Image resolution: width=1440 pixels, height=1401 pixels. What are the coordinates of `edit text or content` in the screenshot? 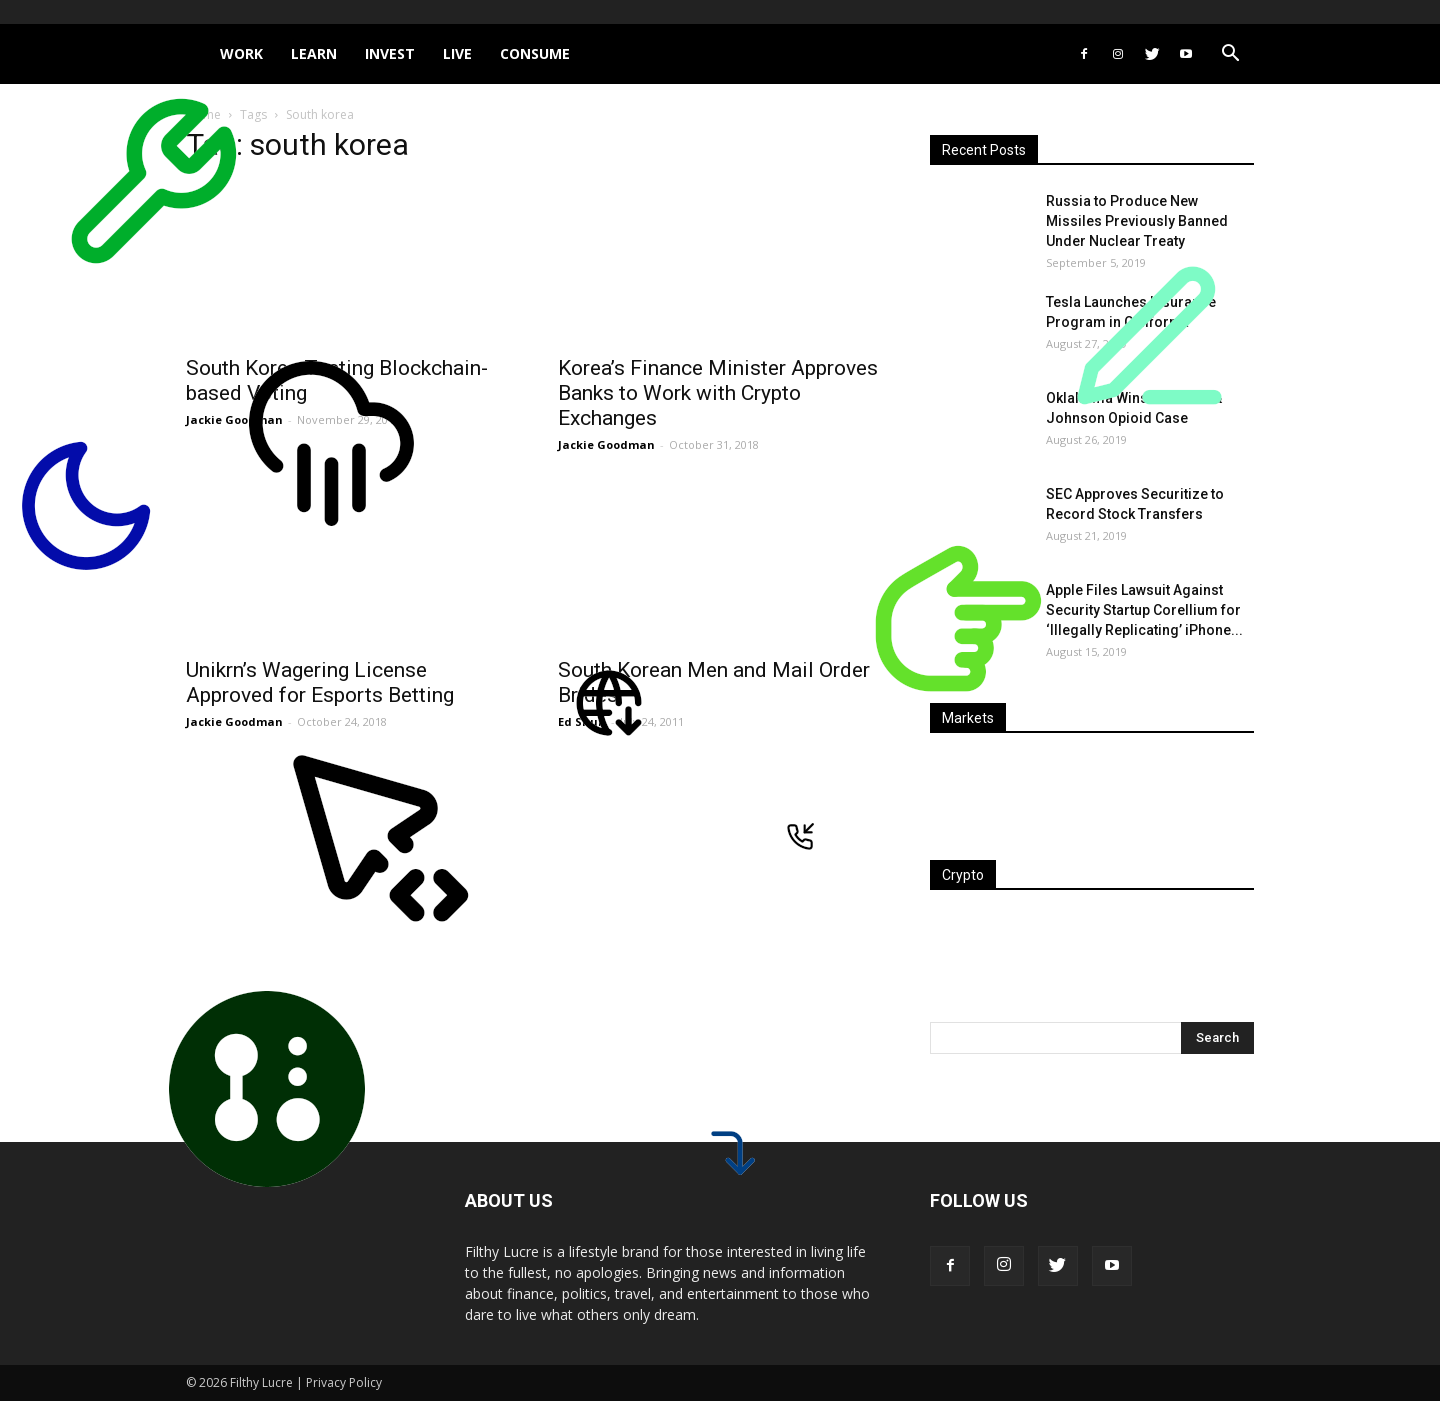 It's located at (1149, 339).